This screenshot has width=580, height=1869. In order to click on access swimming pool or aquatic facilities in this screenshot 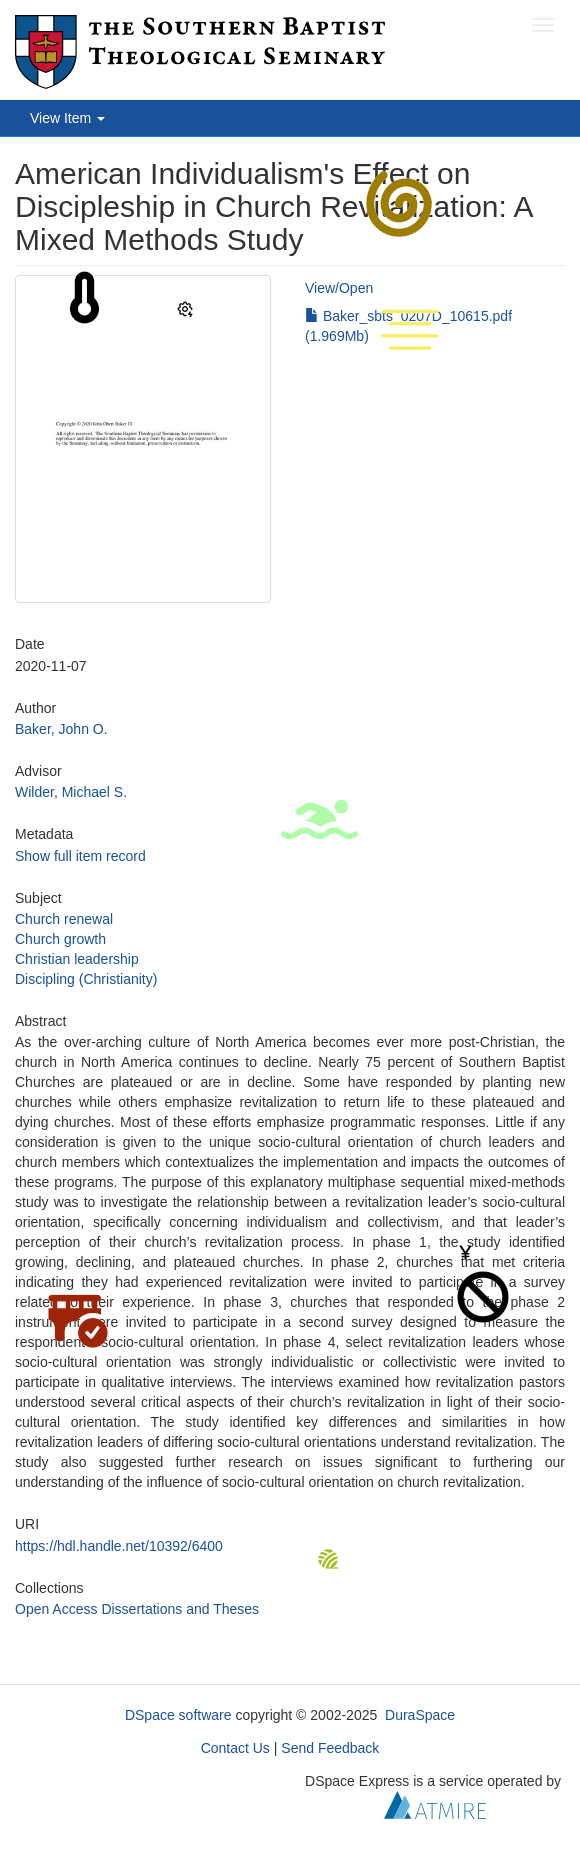, I will do `click(319, 819)`.